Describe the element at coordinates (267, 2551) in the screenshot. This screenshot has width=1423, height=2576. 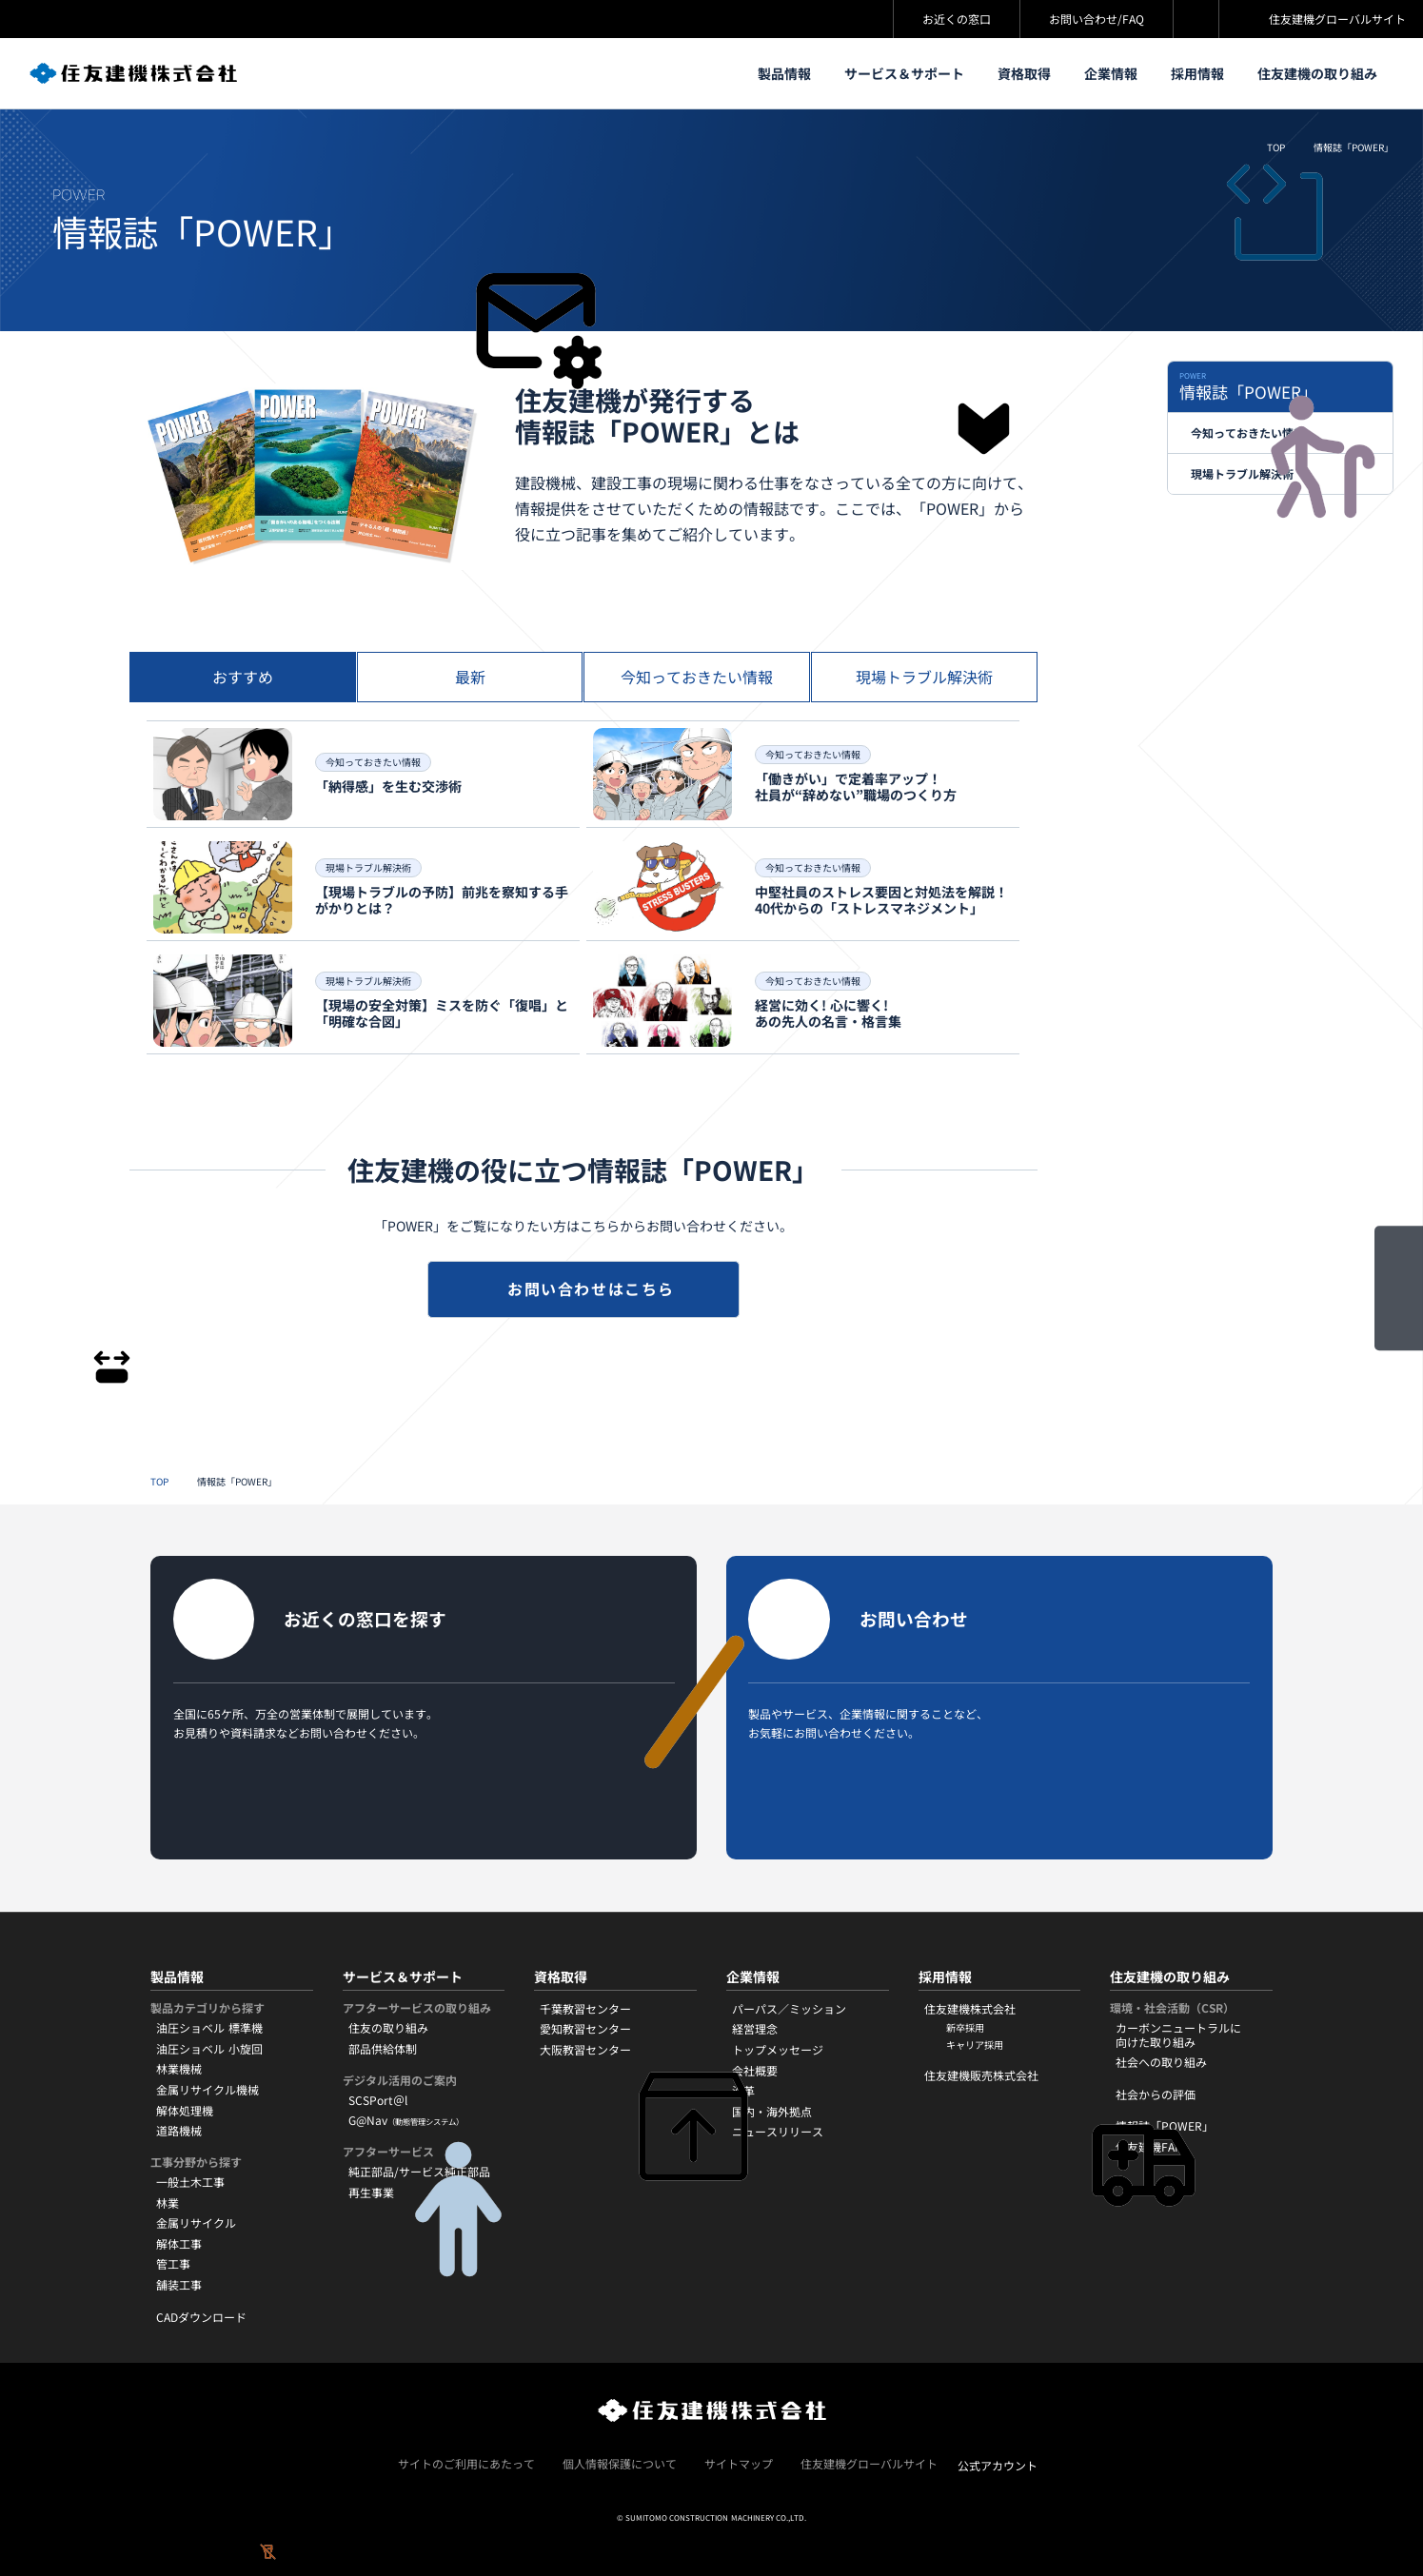
I see `no alcohol allowed` at that location.